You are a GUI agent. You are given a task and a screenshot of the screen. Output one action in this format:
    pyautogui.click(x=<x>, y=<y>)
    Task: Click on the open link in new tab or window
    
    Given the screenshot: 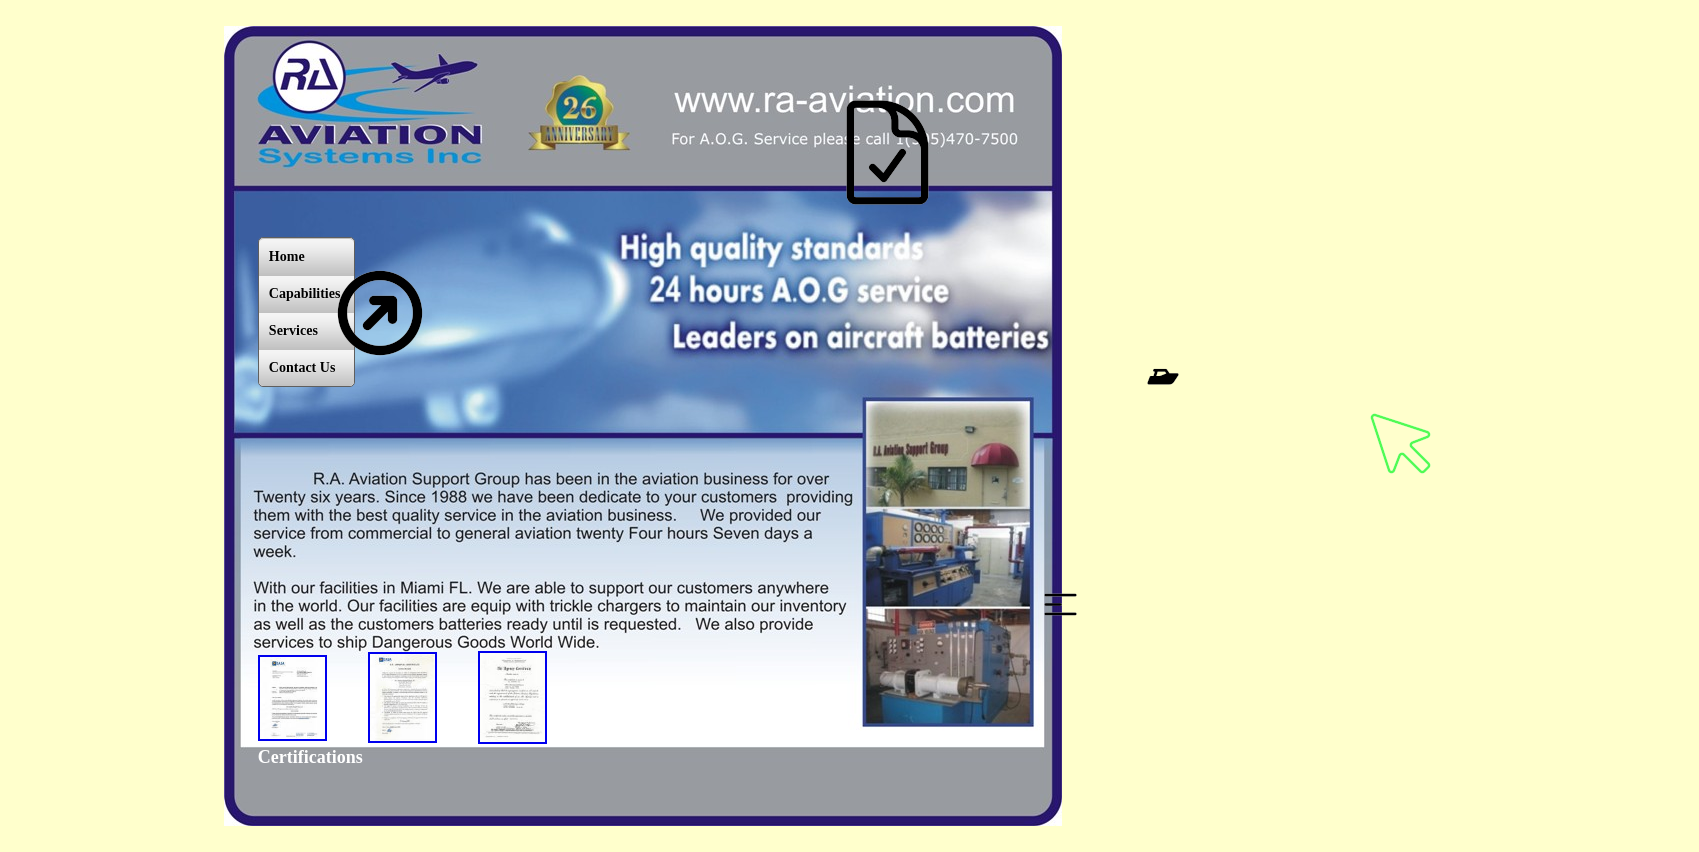 What is the action you would take?
    pyautogui.click(x=380, y=313)
    